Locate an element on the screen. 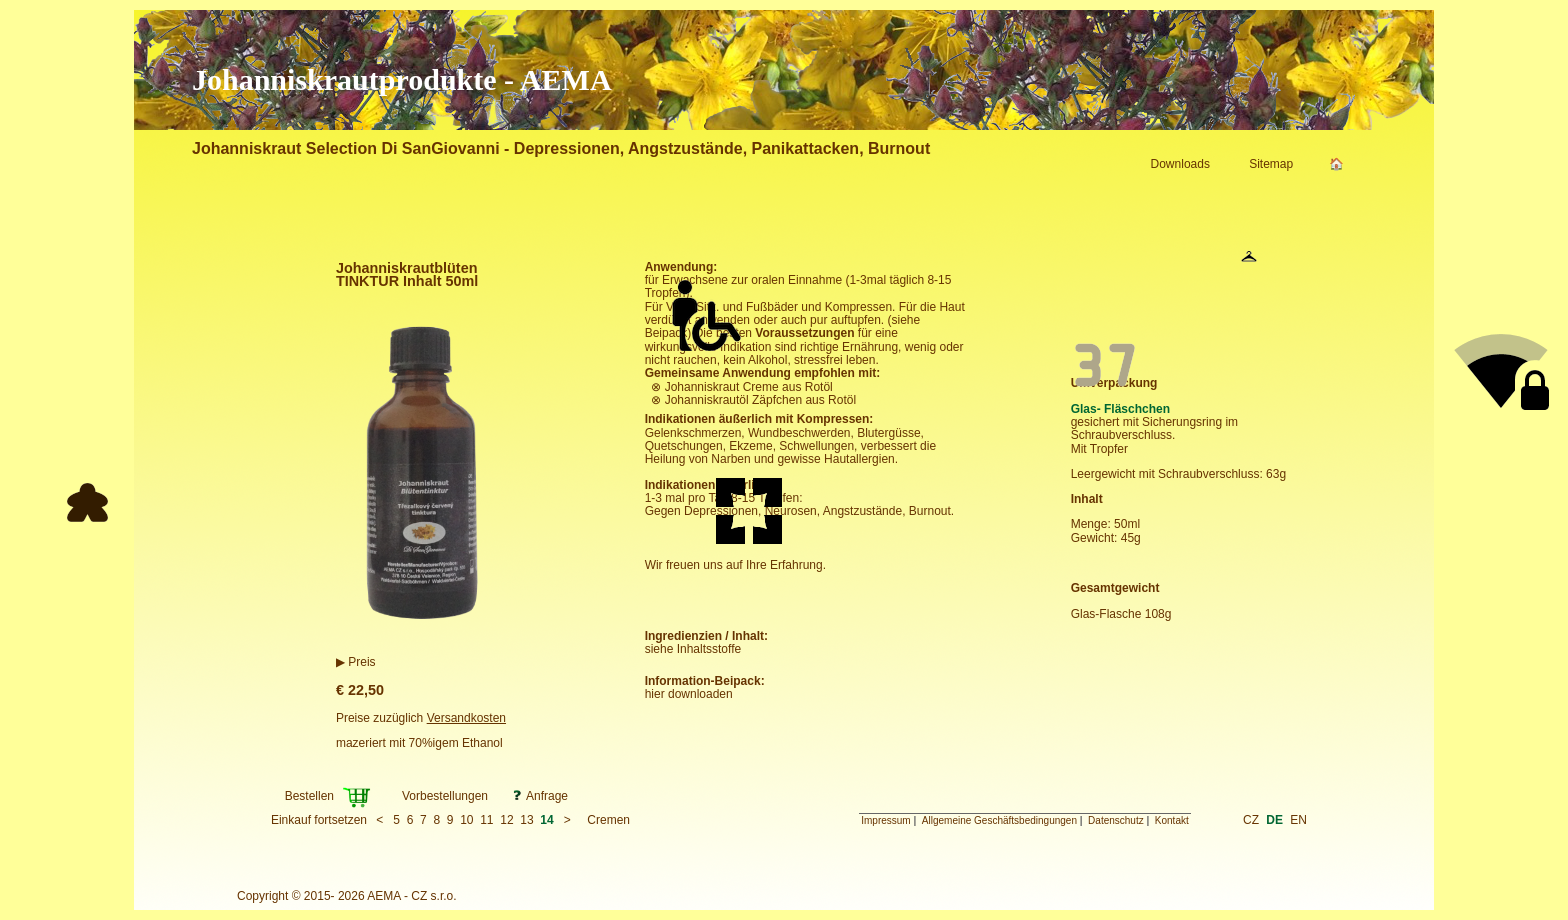  access board game or tabletop gaming features is located at coordinates (87, 503).